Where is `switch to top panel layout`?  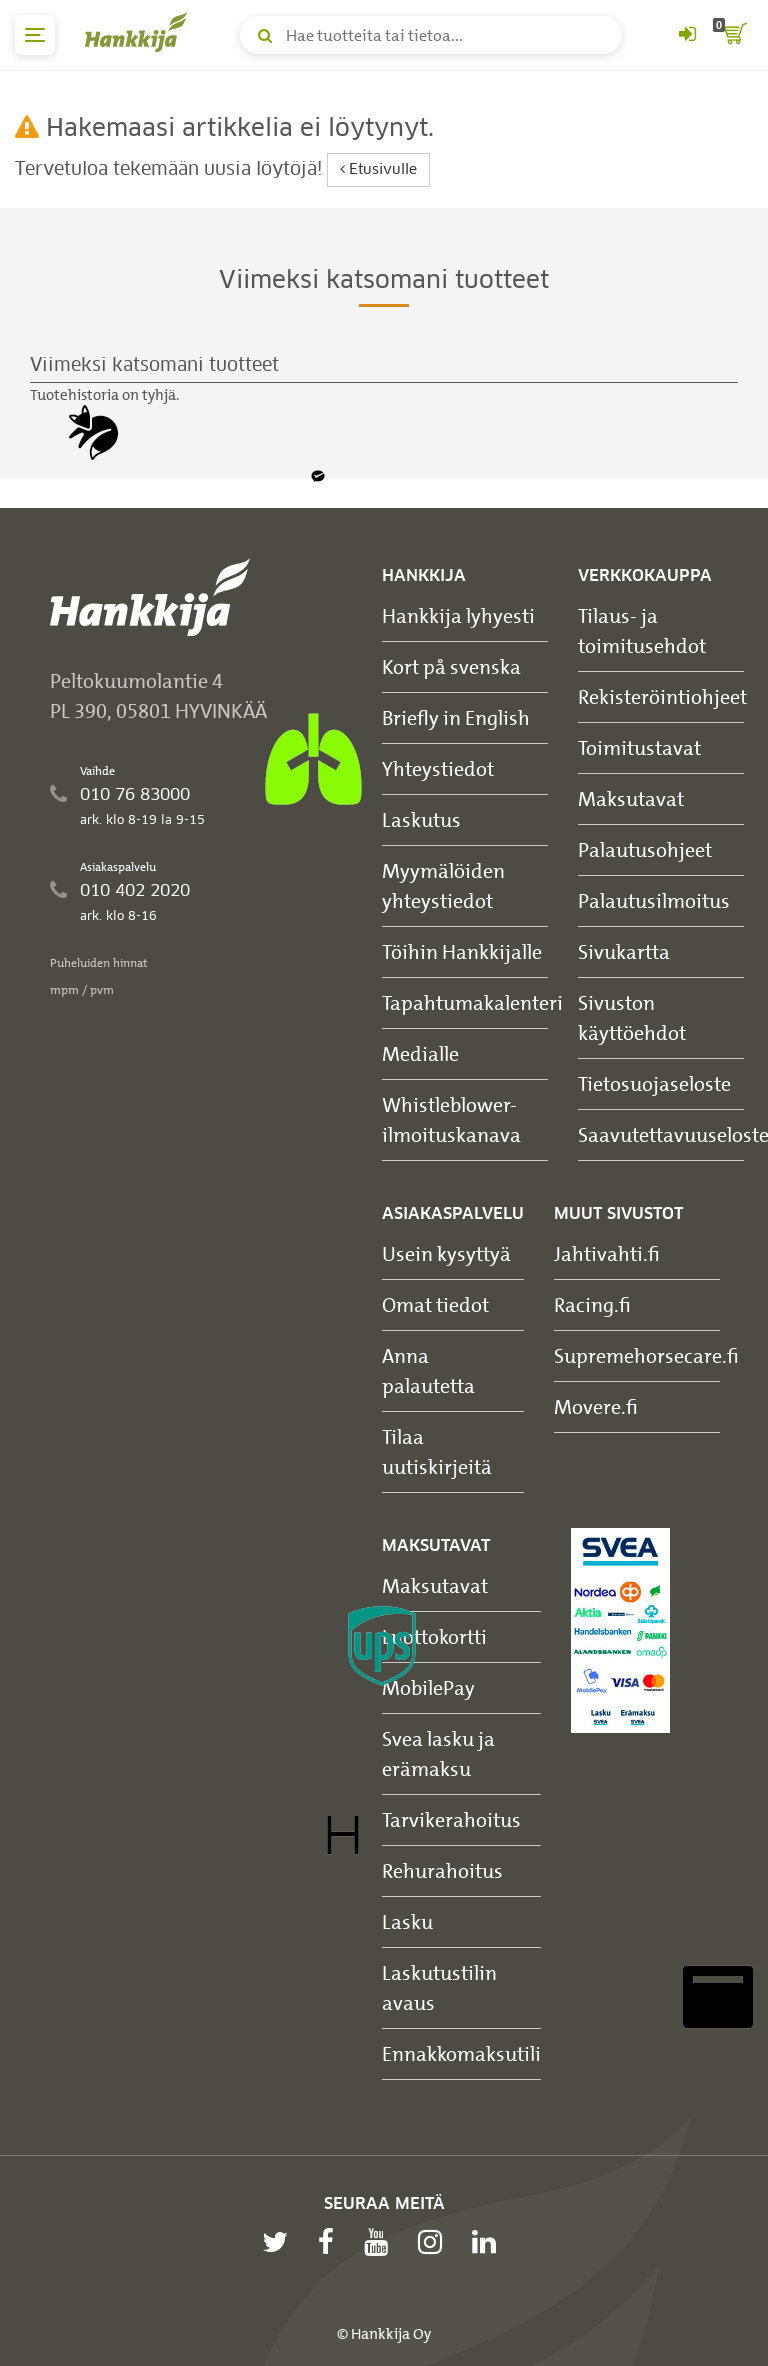 switch to top panel layout is located at coordinates (718, 1997).